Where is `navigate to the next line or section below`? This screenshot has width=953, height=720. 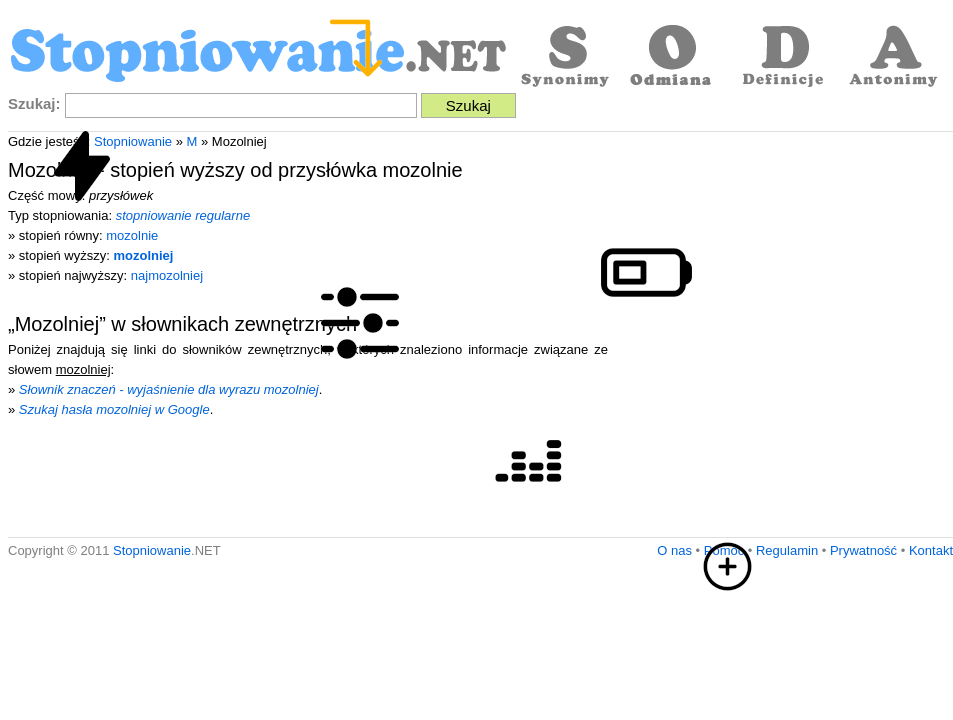 navigate to the next line or section below is located at coordinates (356, 48).